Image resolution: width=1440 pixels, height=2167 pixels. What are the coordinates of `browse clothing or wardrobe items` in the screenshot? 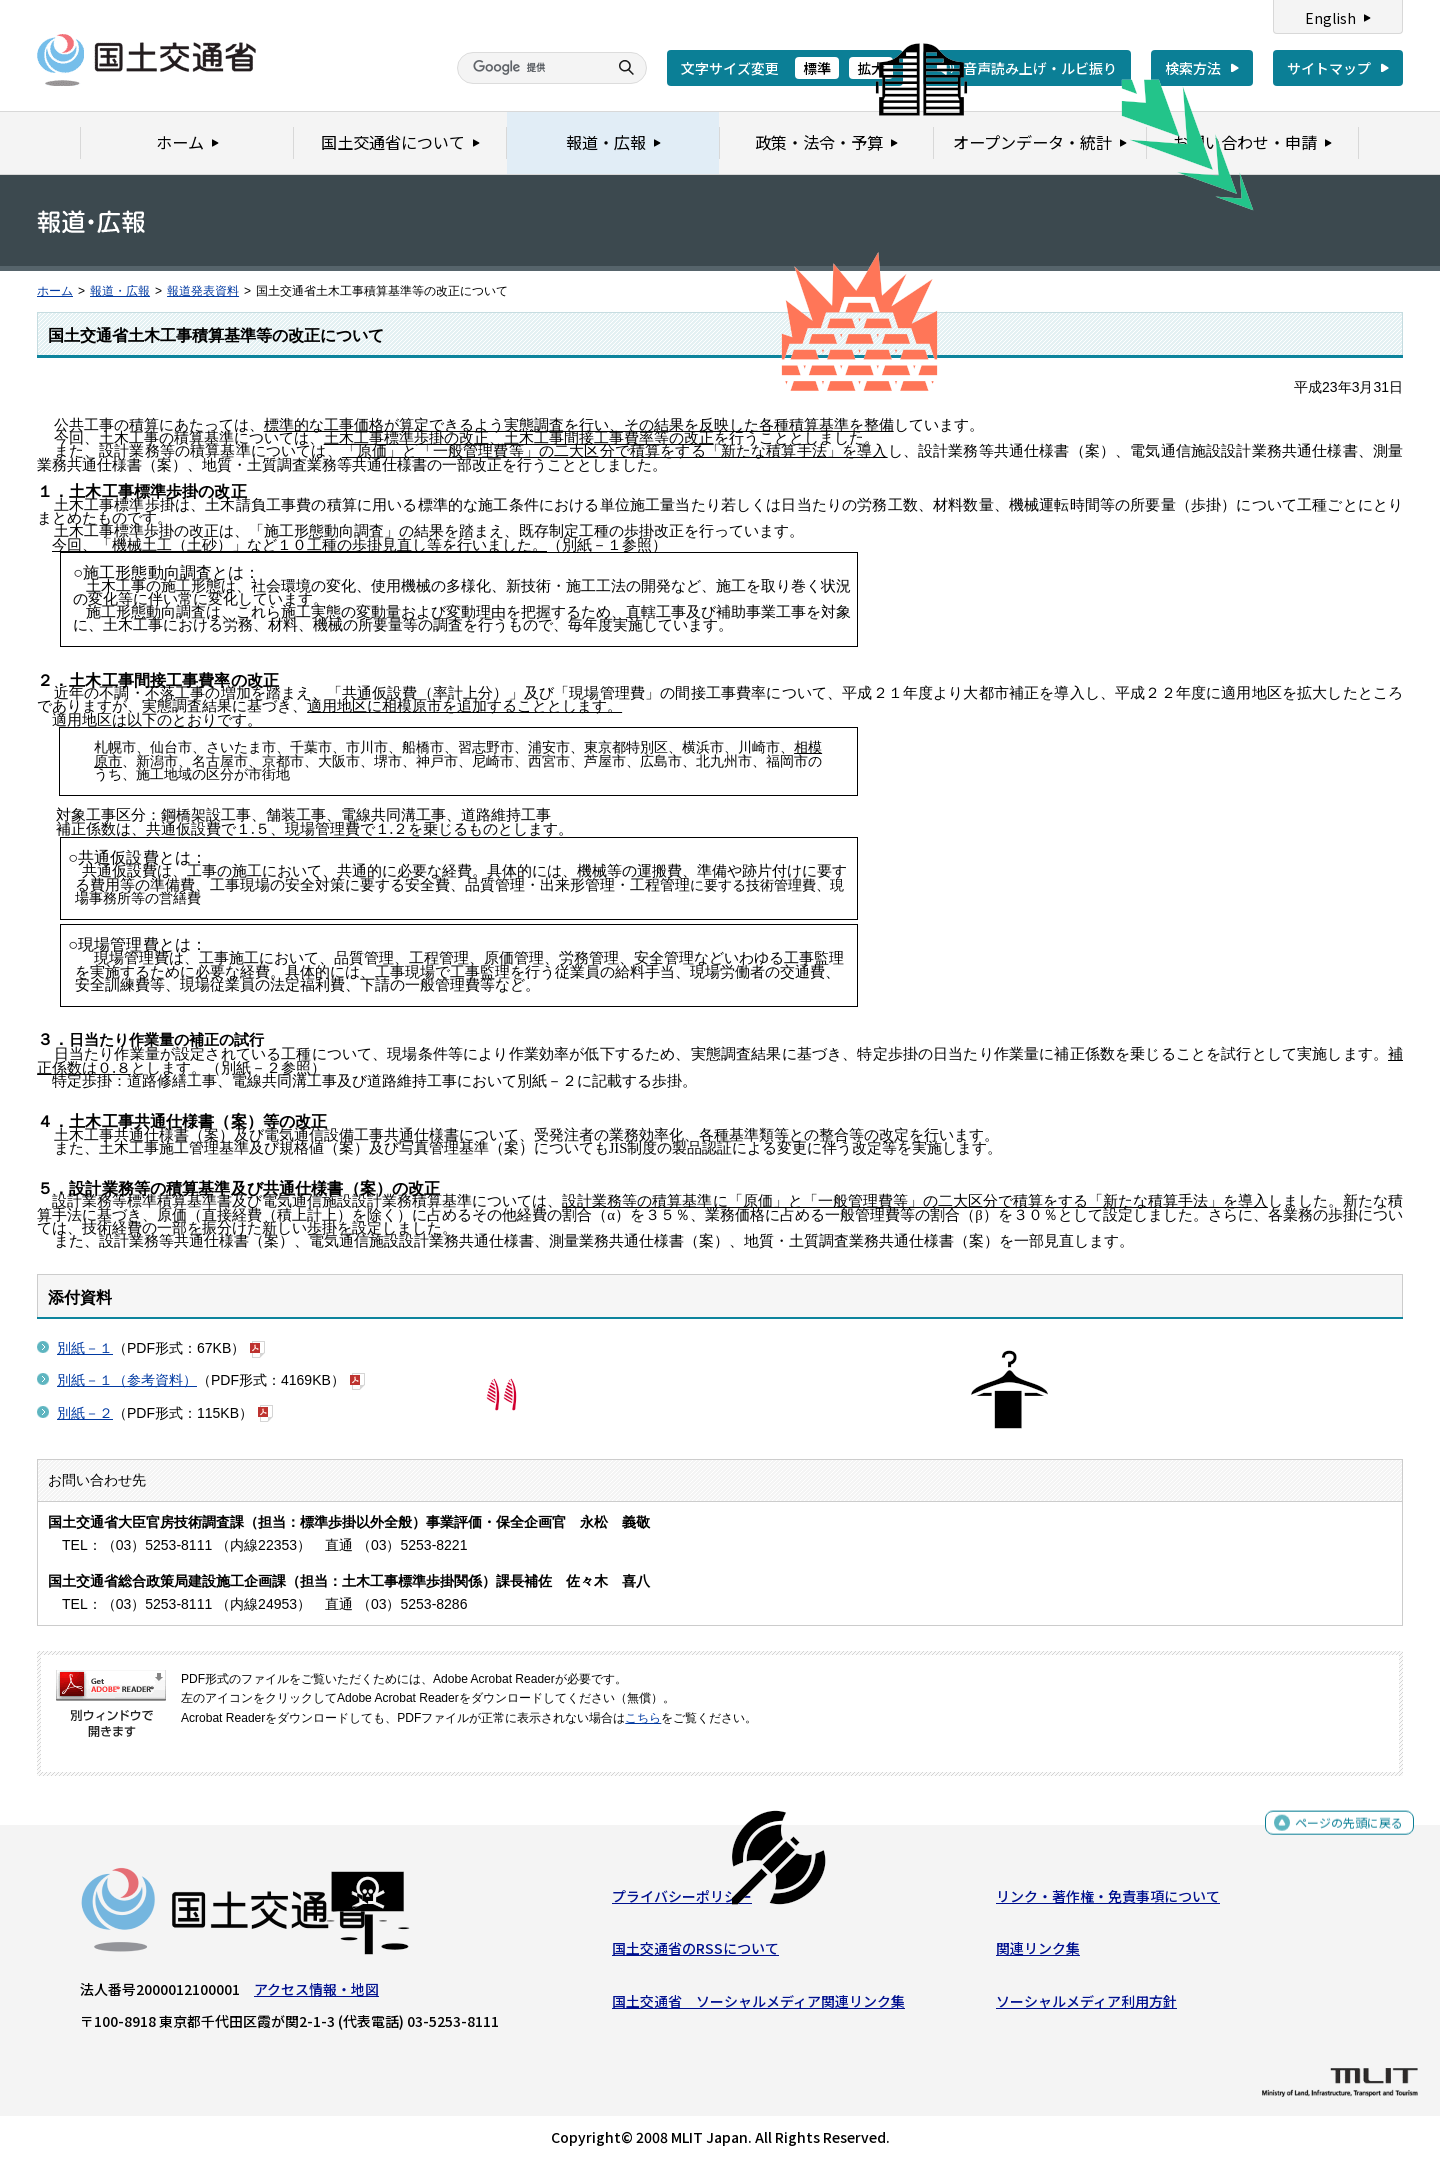 It's located at (1009, 1389).